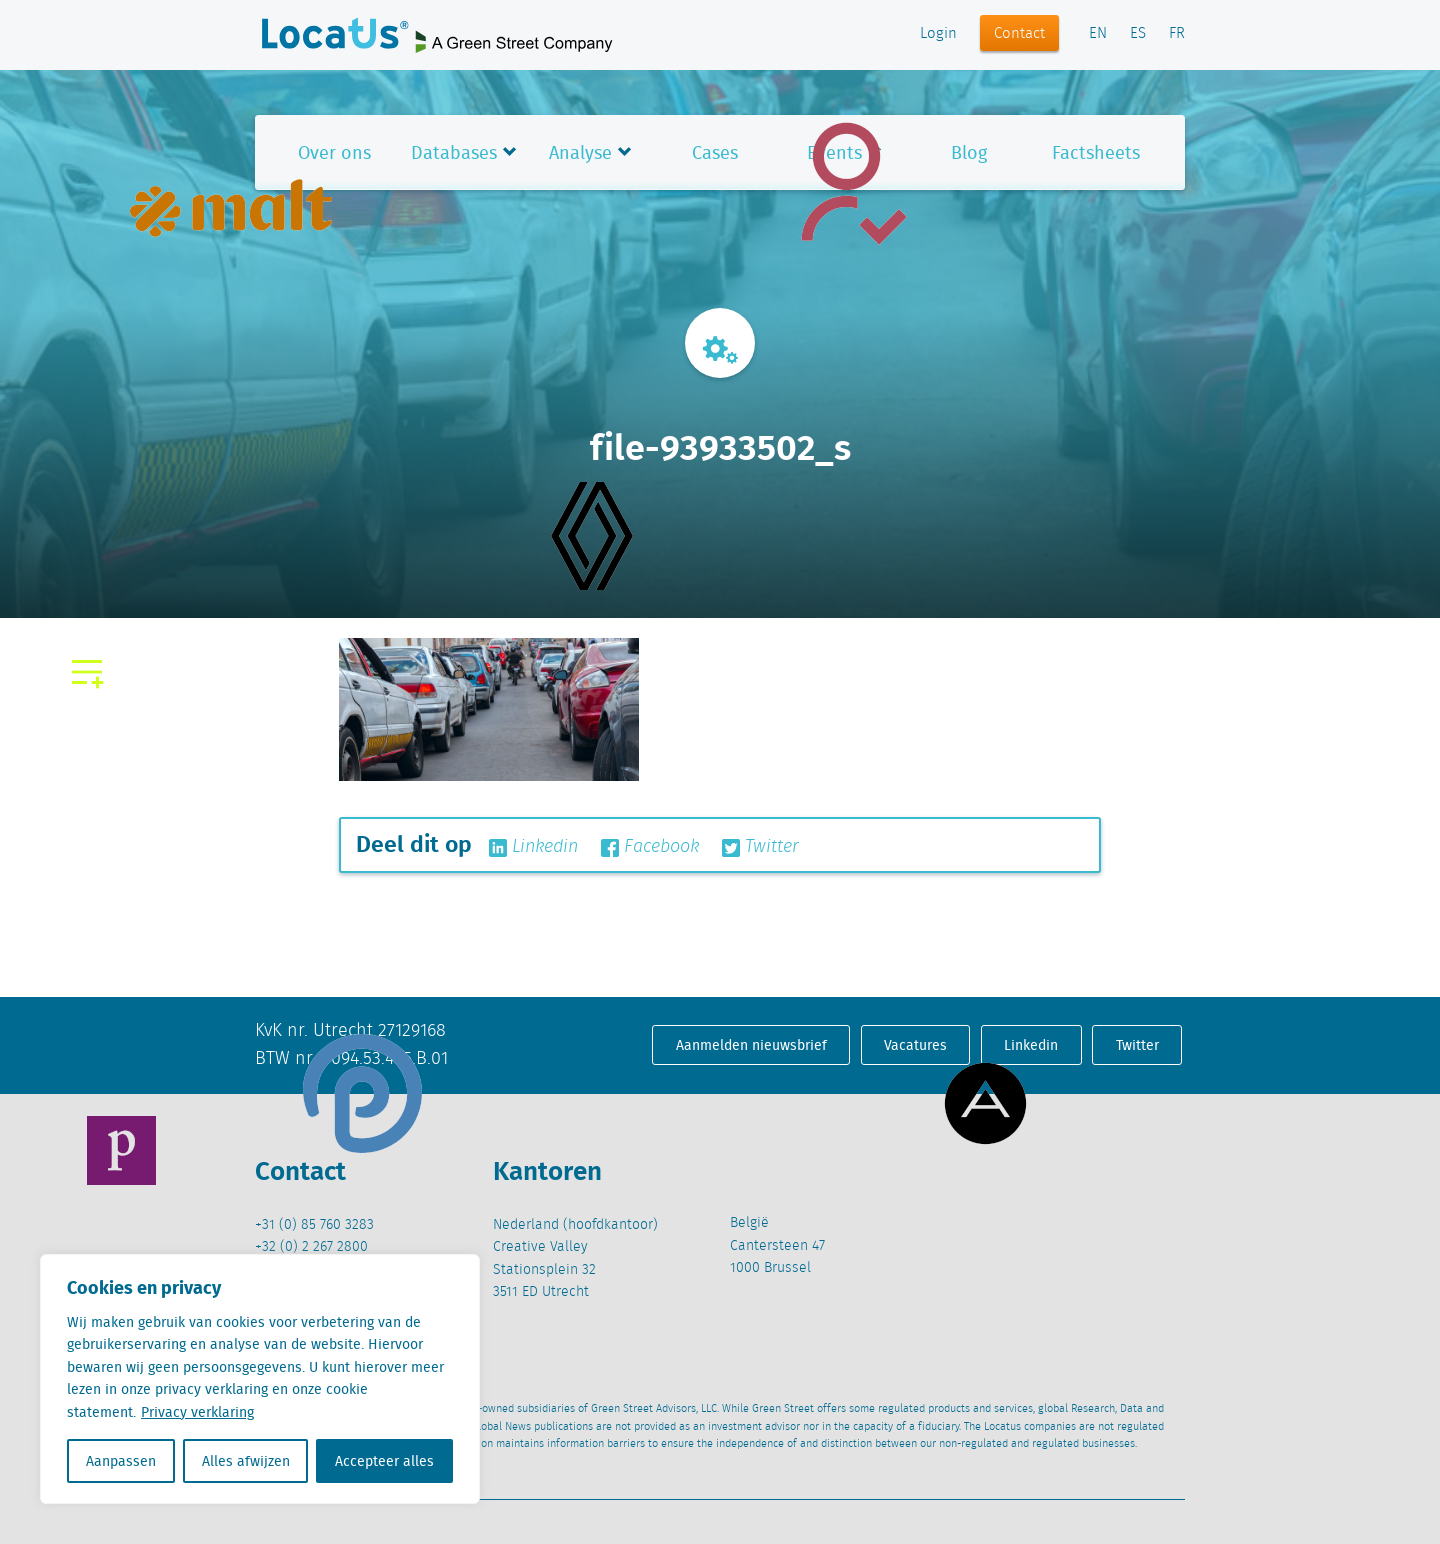 The image size is (1440, 1544). What do you see at coordinates (362, 1093) in the screenshot?
I see `processwire CMS logo` at bounding box center [362, 1093].